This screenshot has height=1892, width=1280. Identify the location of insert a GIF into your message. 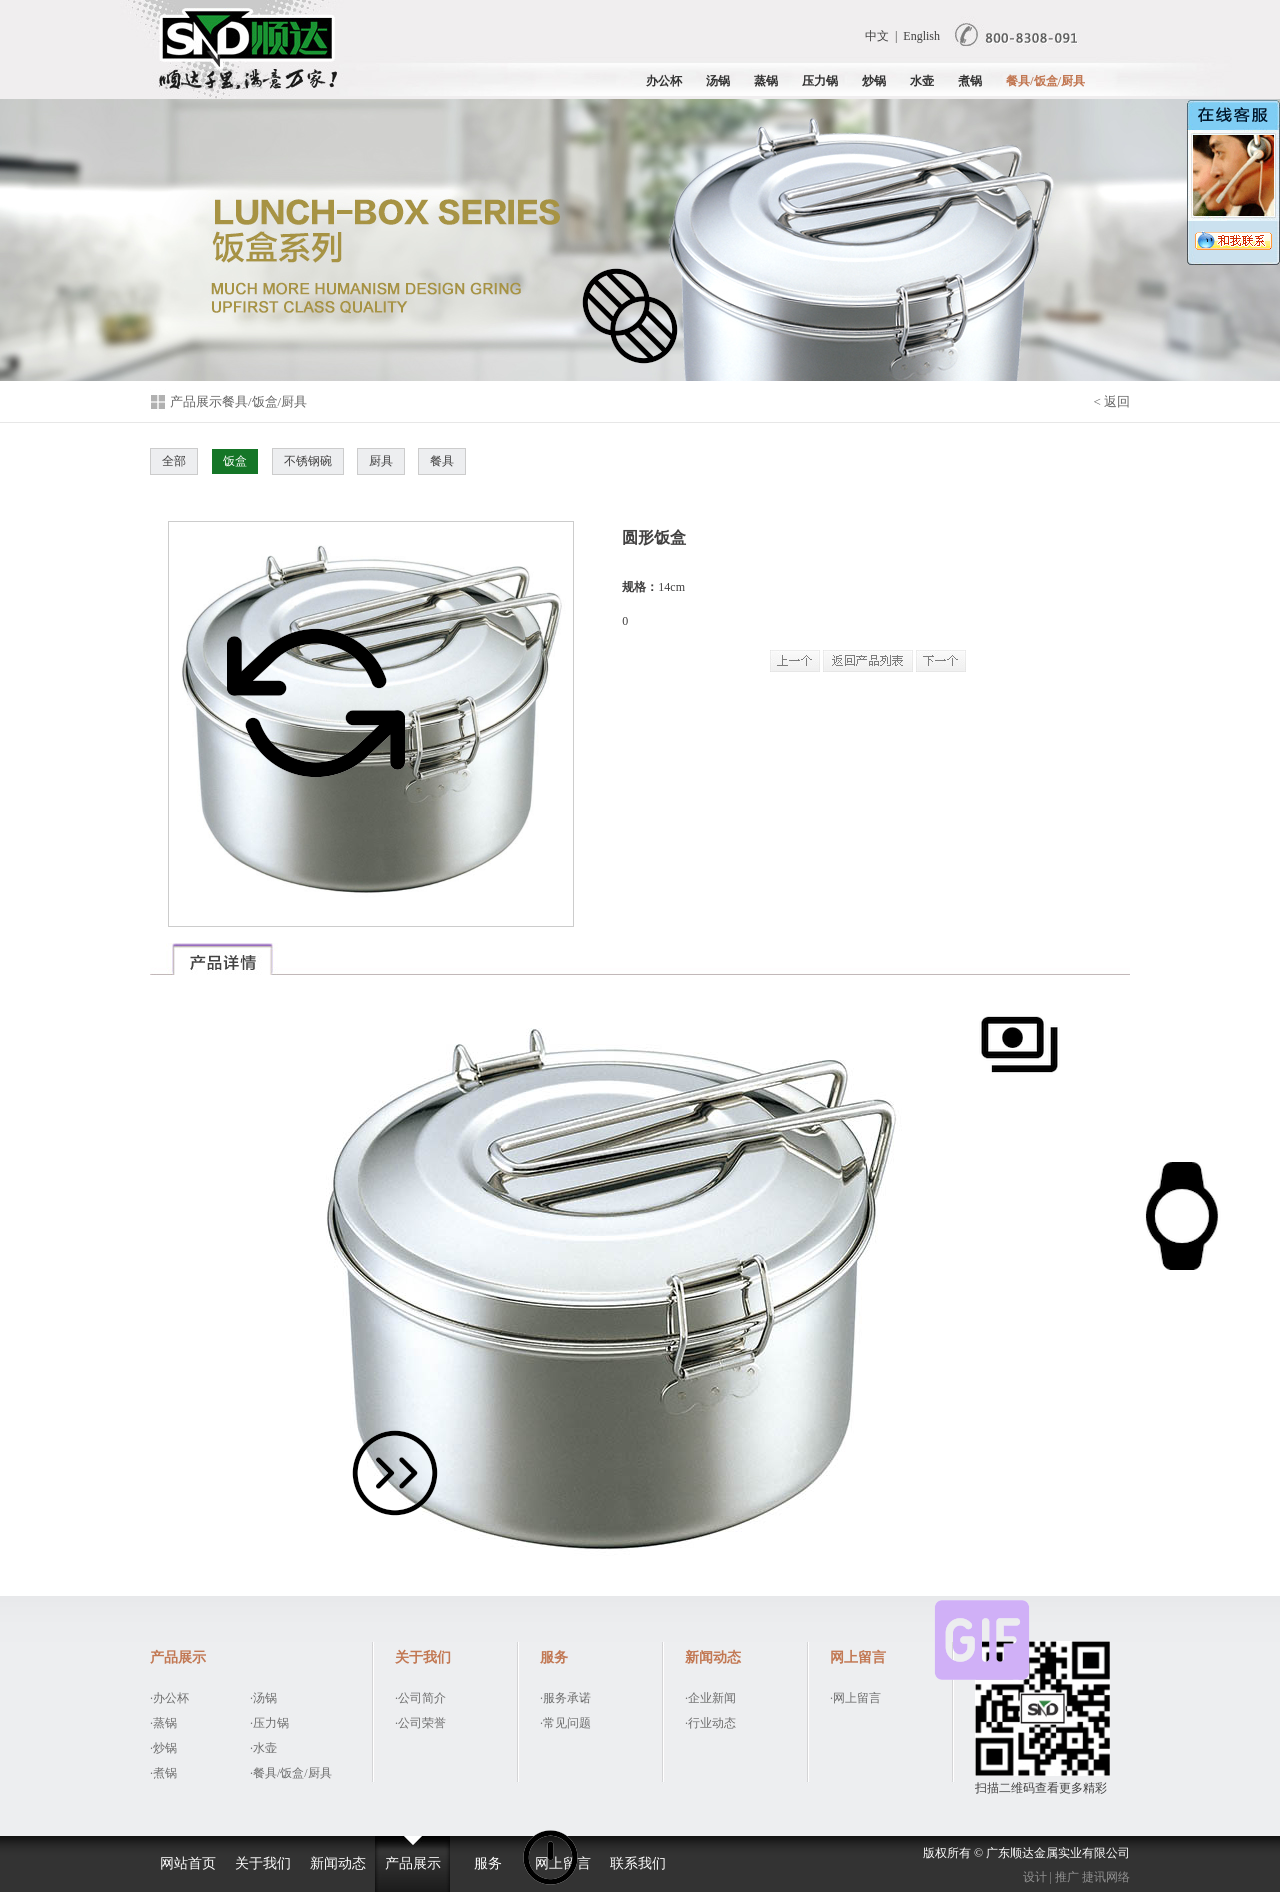
(982, 1640).